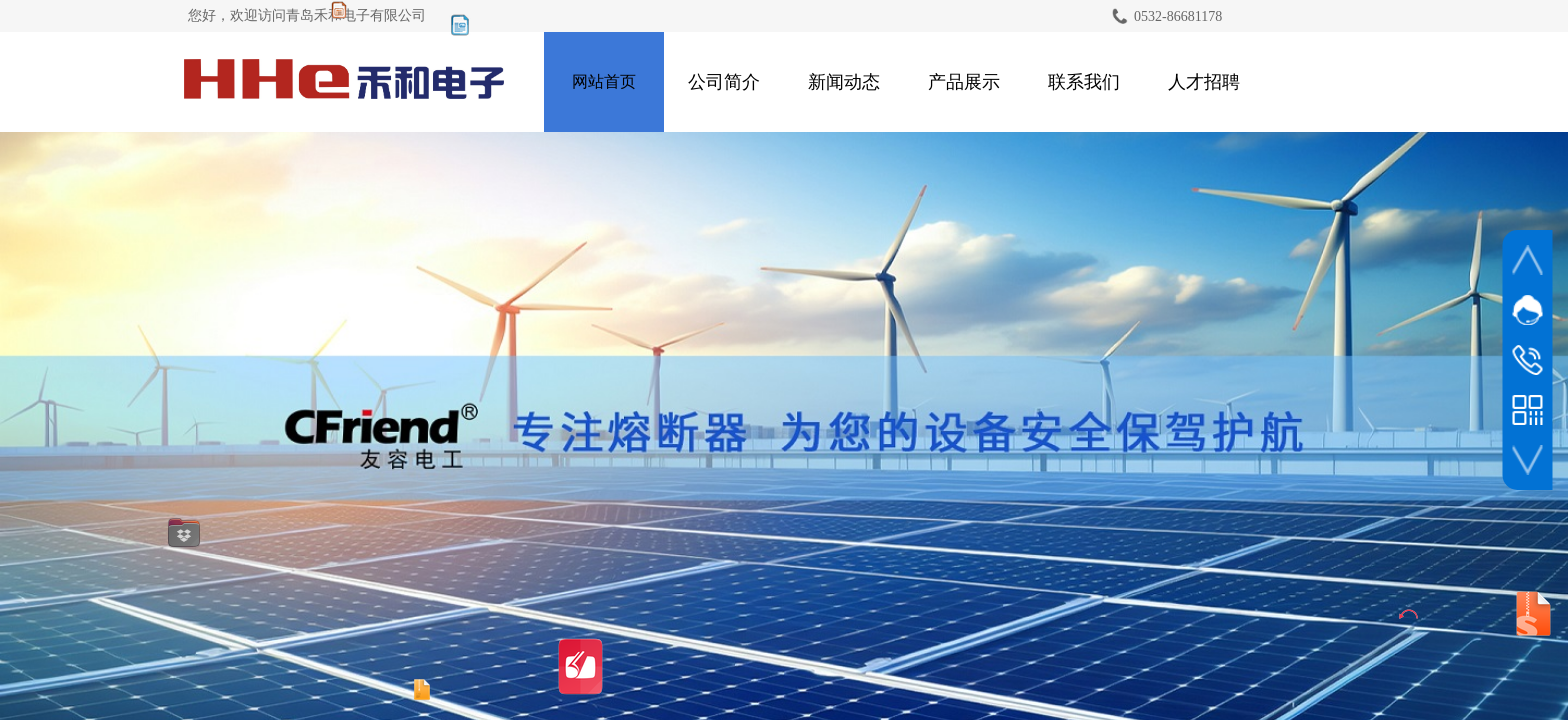  Describe the element at coordinates (184, 532) in the screenshot. I see `open your dropbox folder` at that location.